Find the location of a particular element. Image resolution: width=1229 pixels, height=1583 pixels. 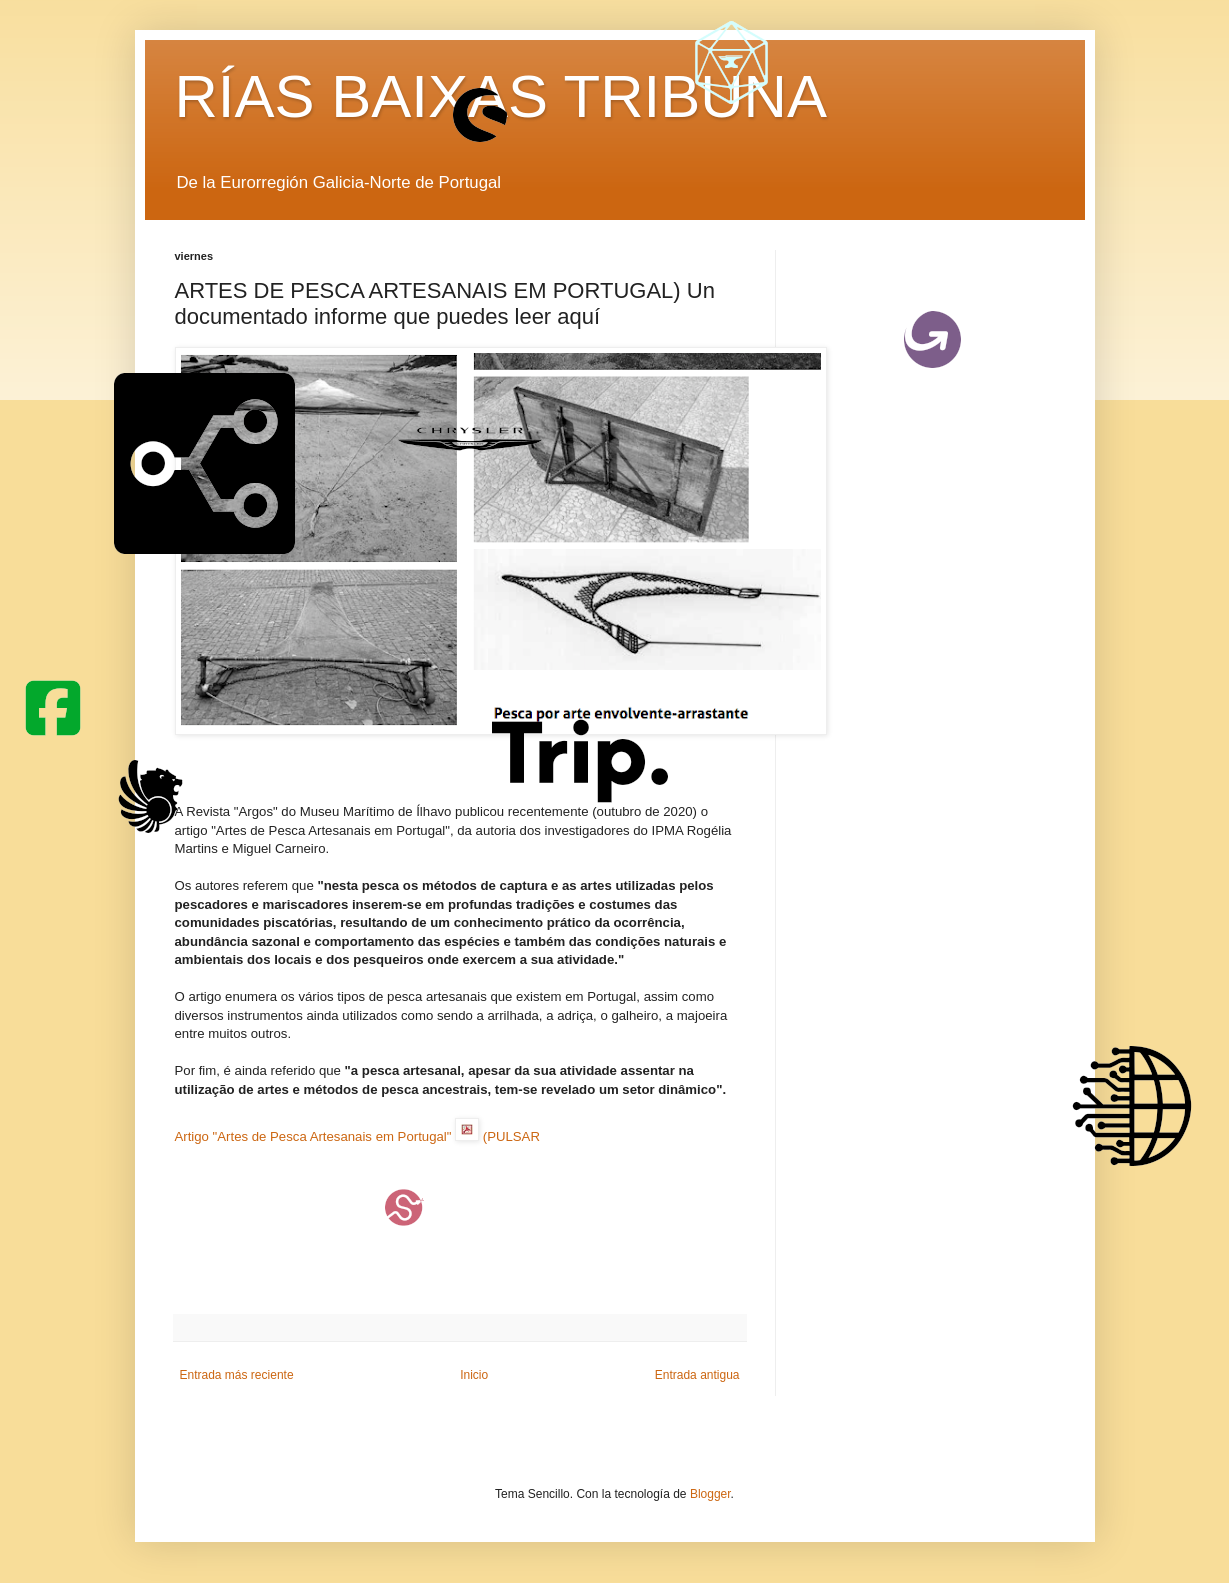

link to facebook profile or page is located at coordinates (53, 708).